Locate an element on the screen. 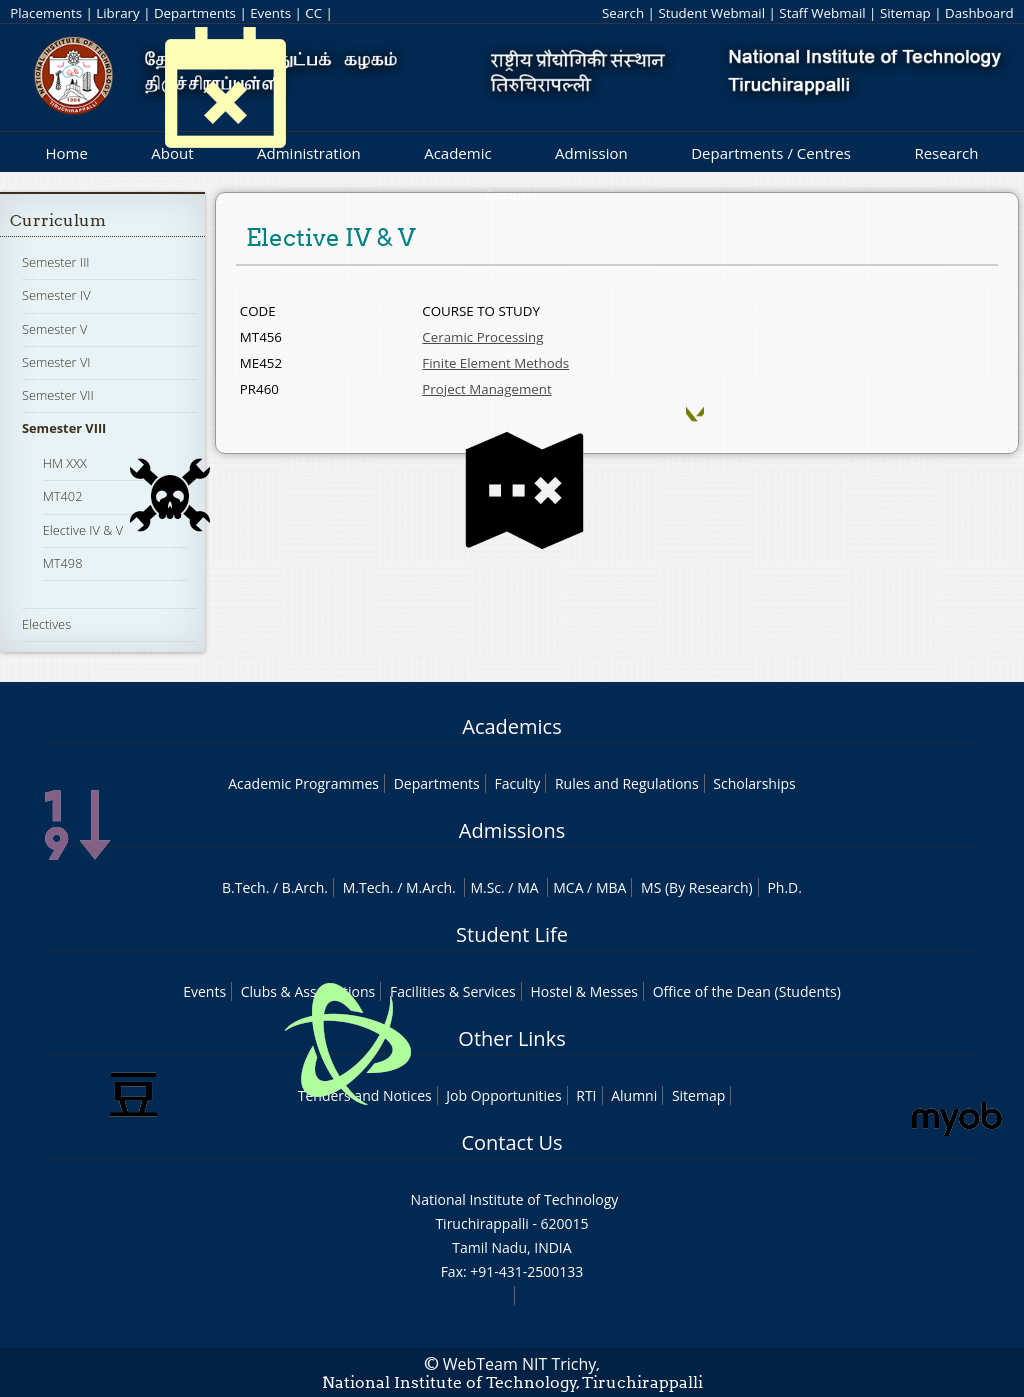 The image size is (1024, 1397). launch Battle.net gaming client is located at coordinates (348, 1044).